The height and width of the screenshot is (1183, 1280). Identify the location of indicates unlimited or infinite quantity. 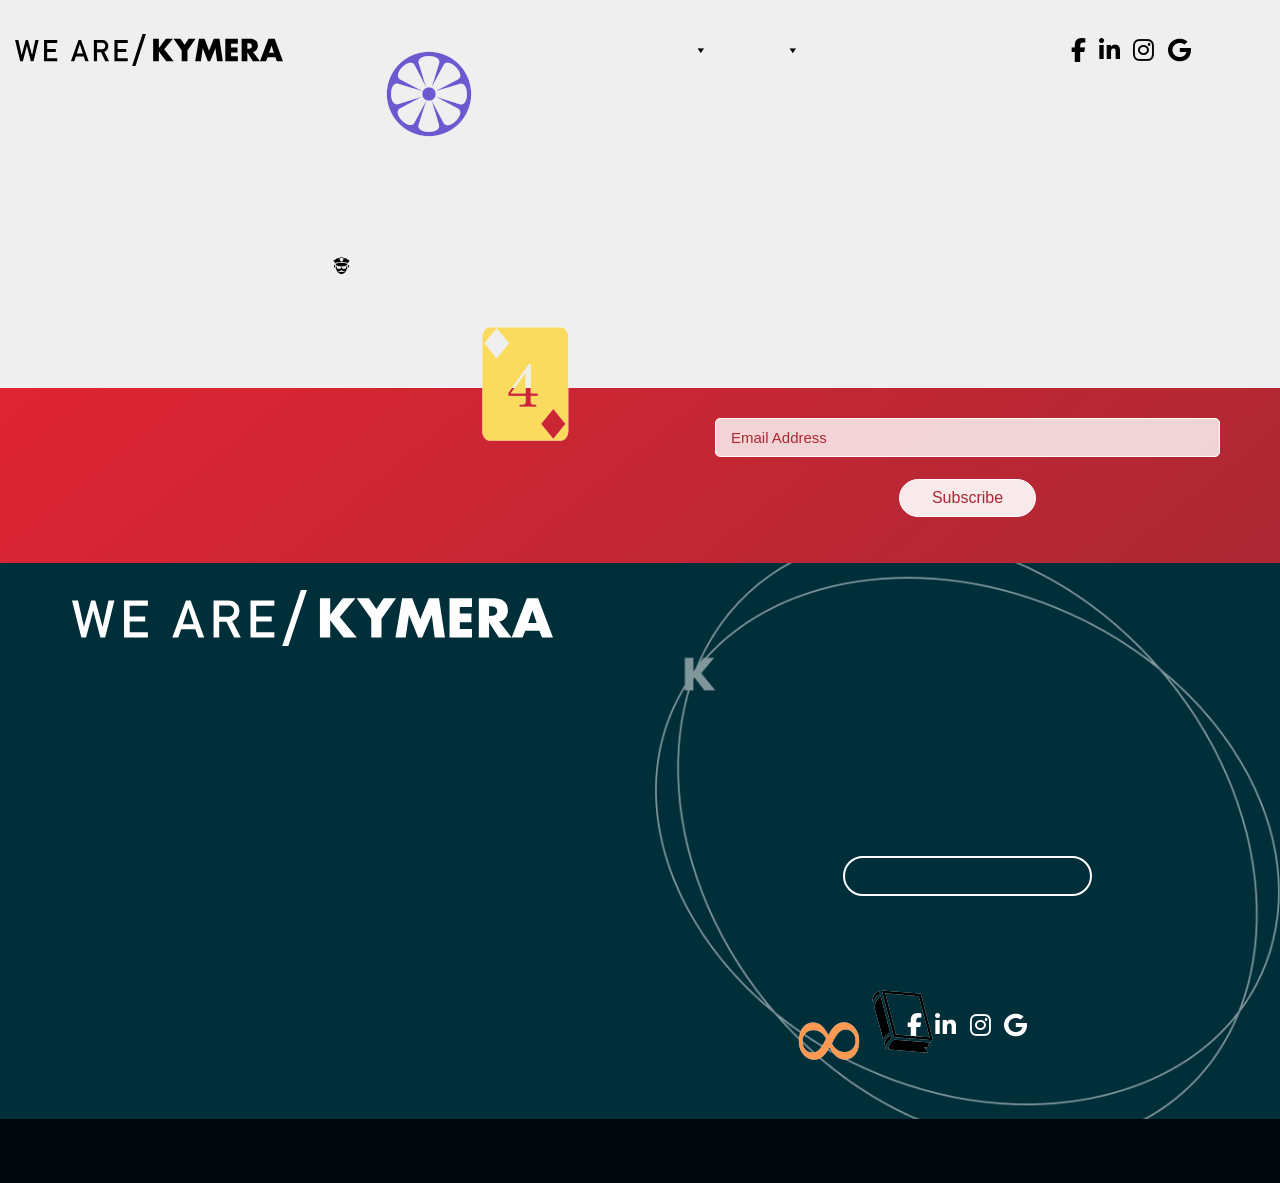
(829, 1041).